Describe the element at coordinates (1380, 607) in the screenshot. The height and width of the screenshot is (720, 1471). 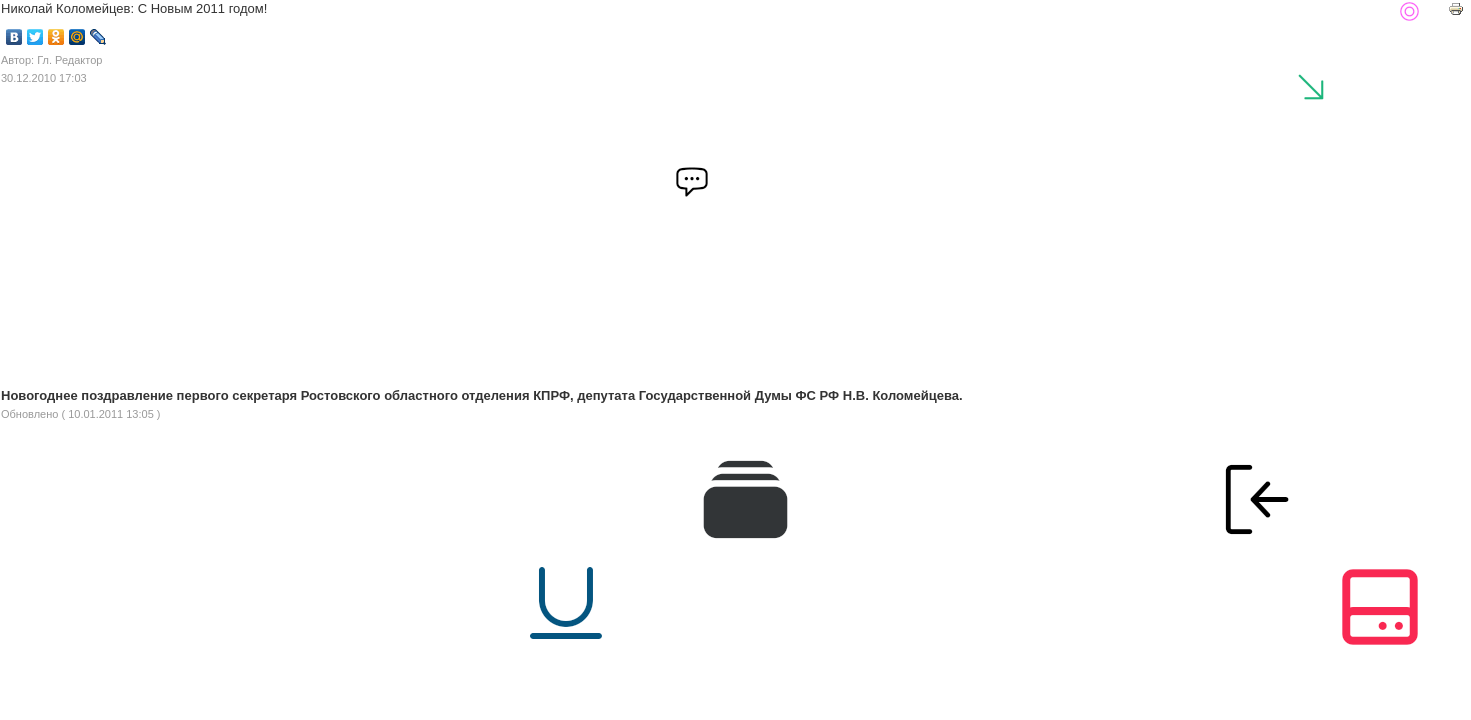
I see `access hard drive or storage settings` at that location.